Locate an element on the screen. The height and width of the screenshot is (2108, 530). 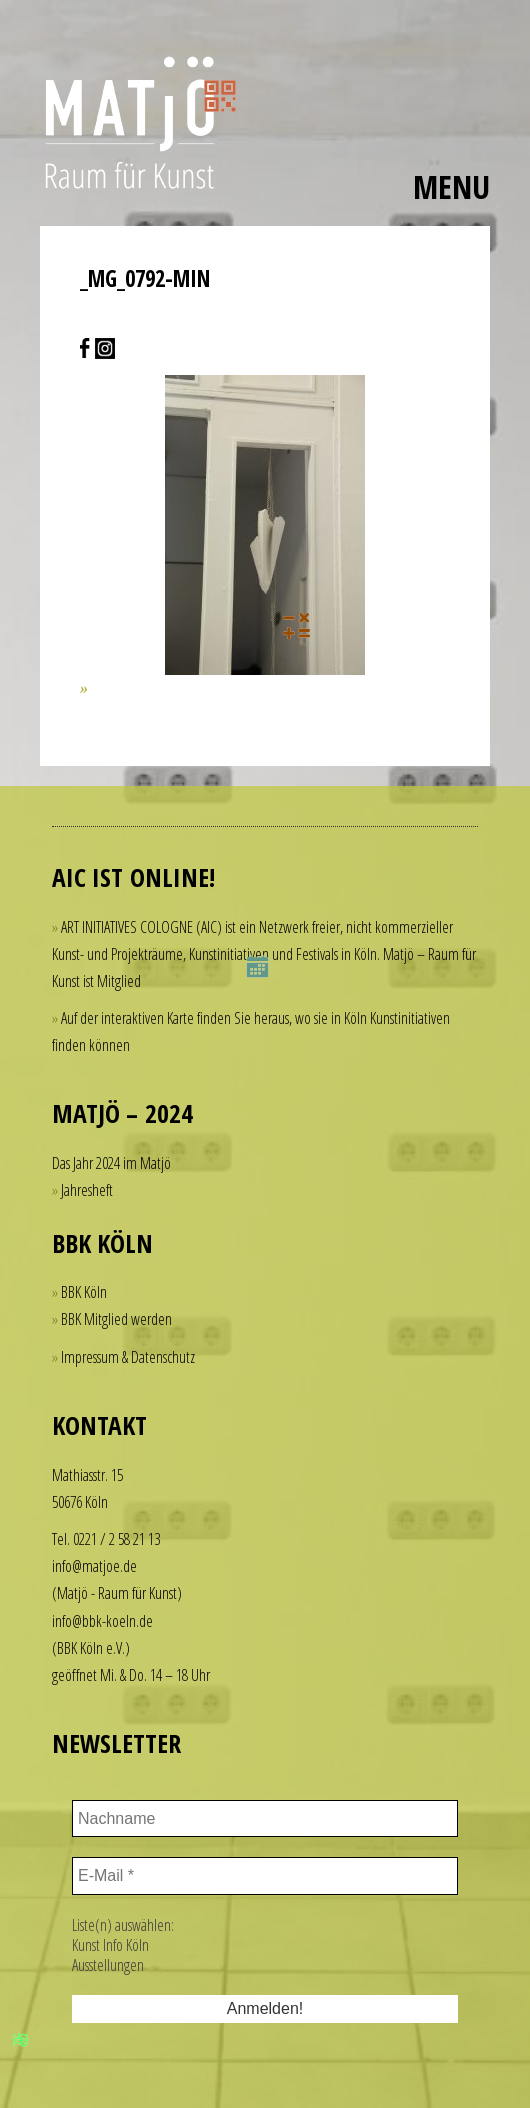
open taobao shopping app is located at coordinates (20, 2039).